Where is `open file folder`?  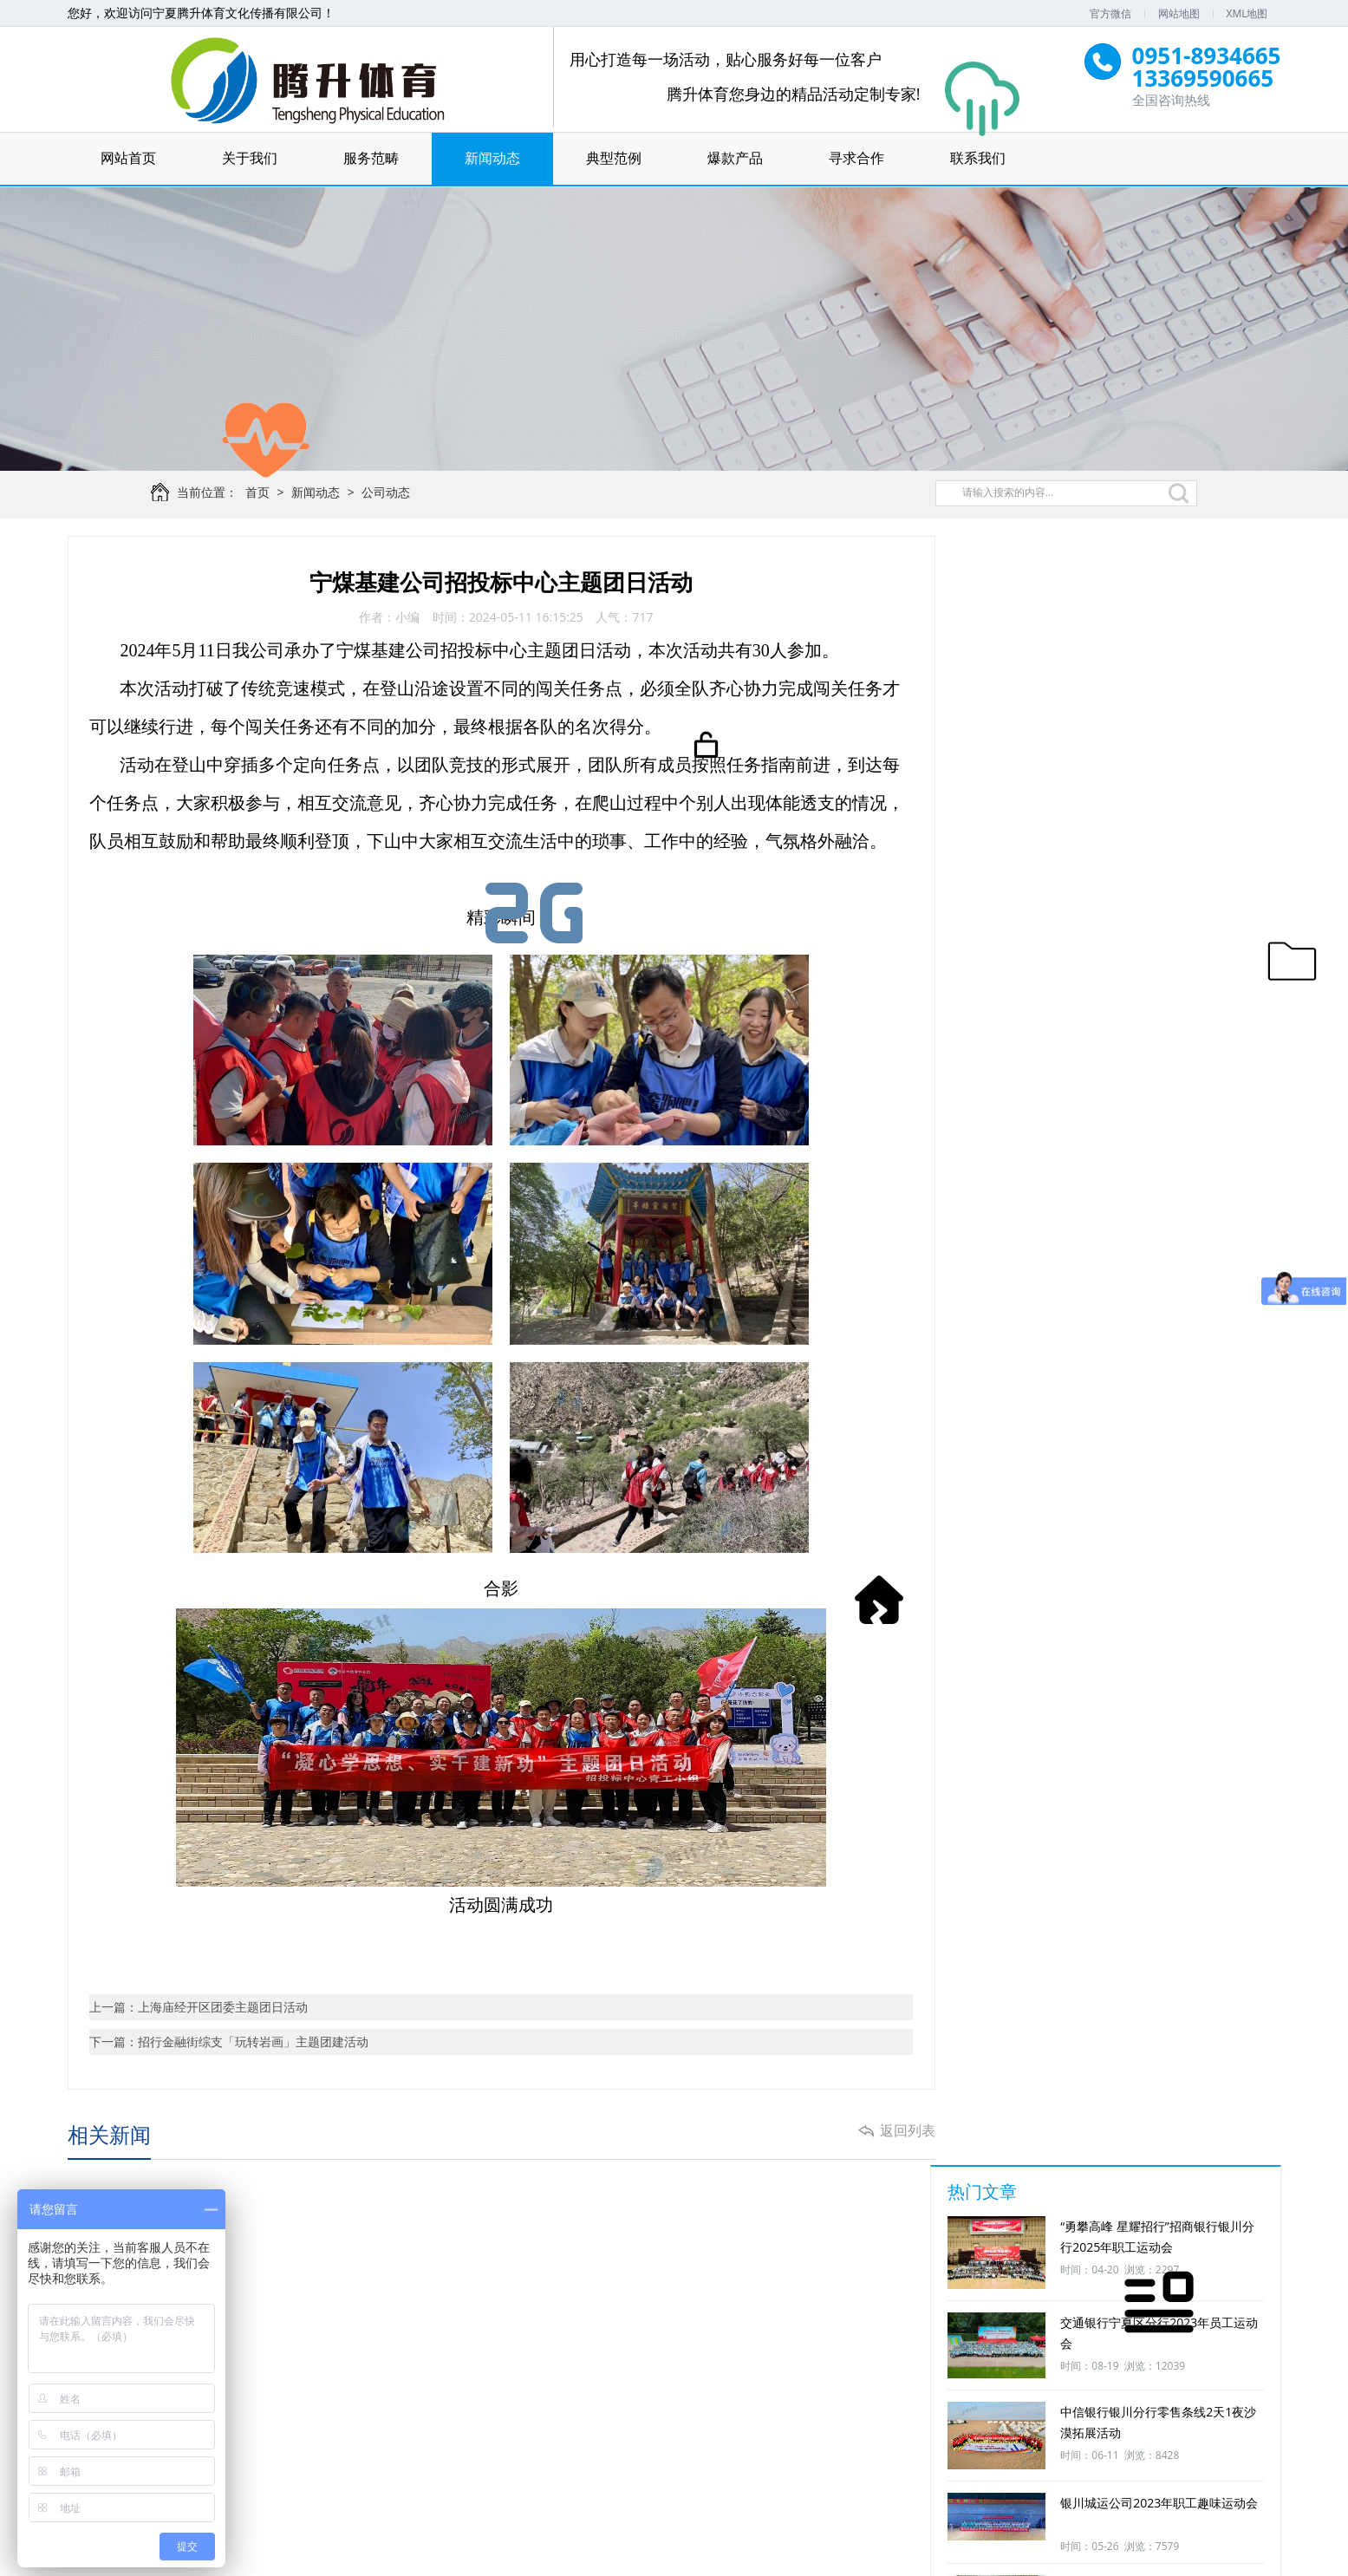
open file folder is located at coordinates (1292, 960).